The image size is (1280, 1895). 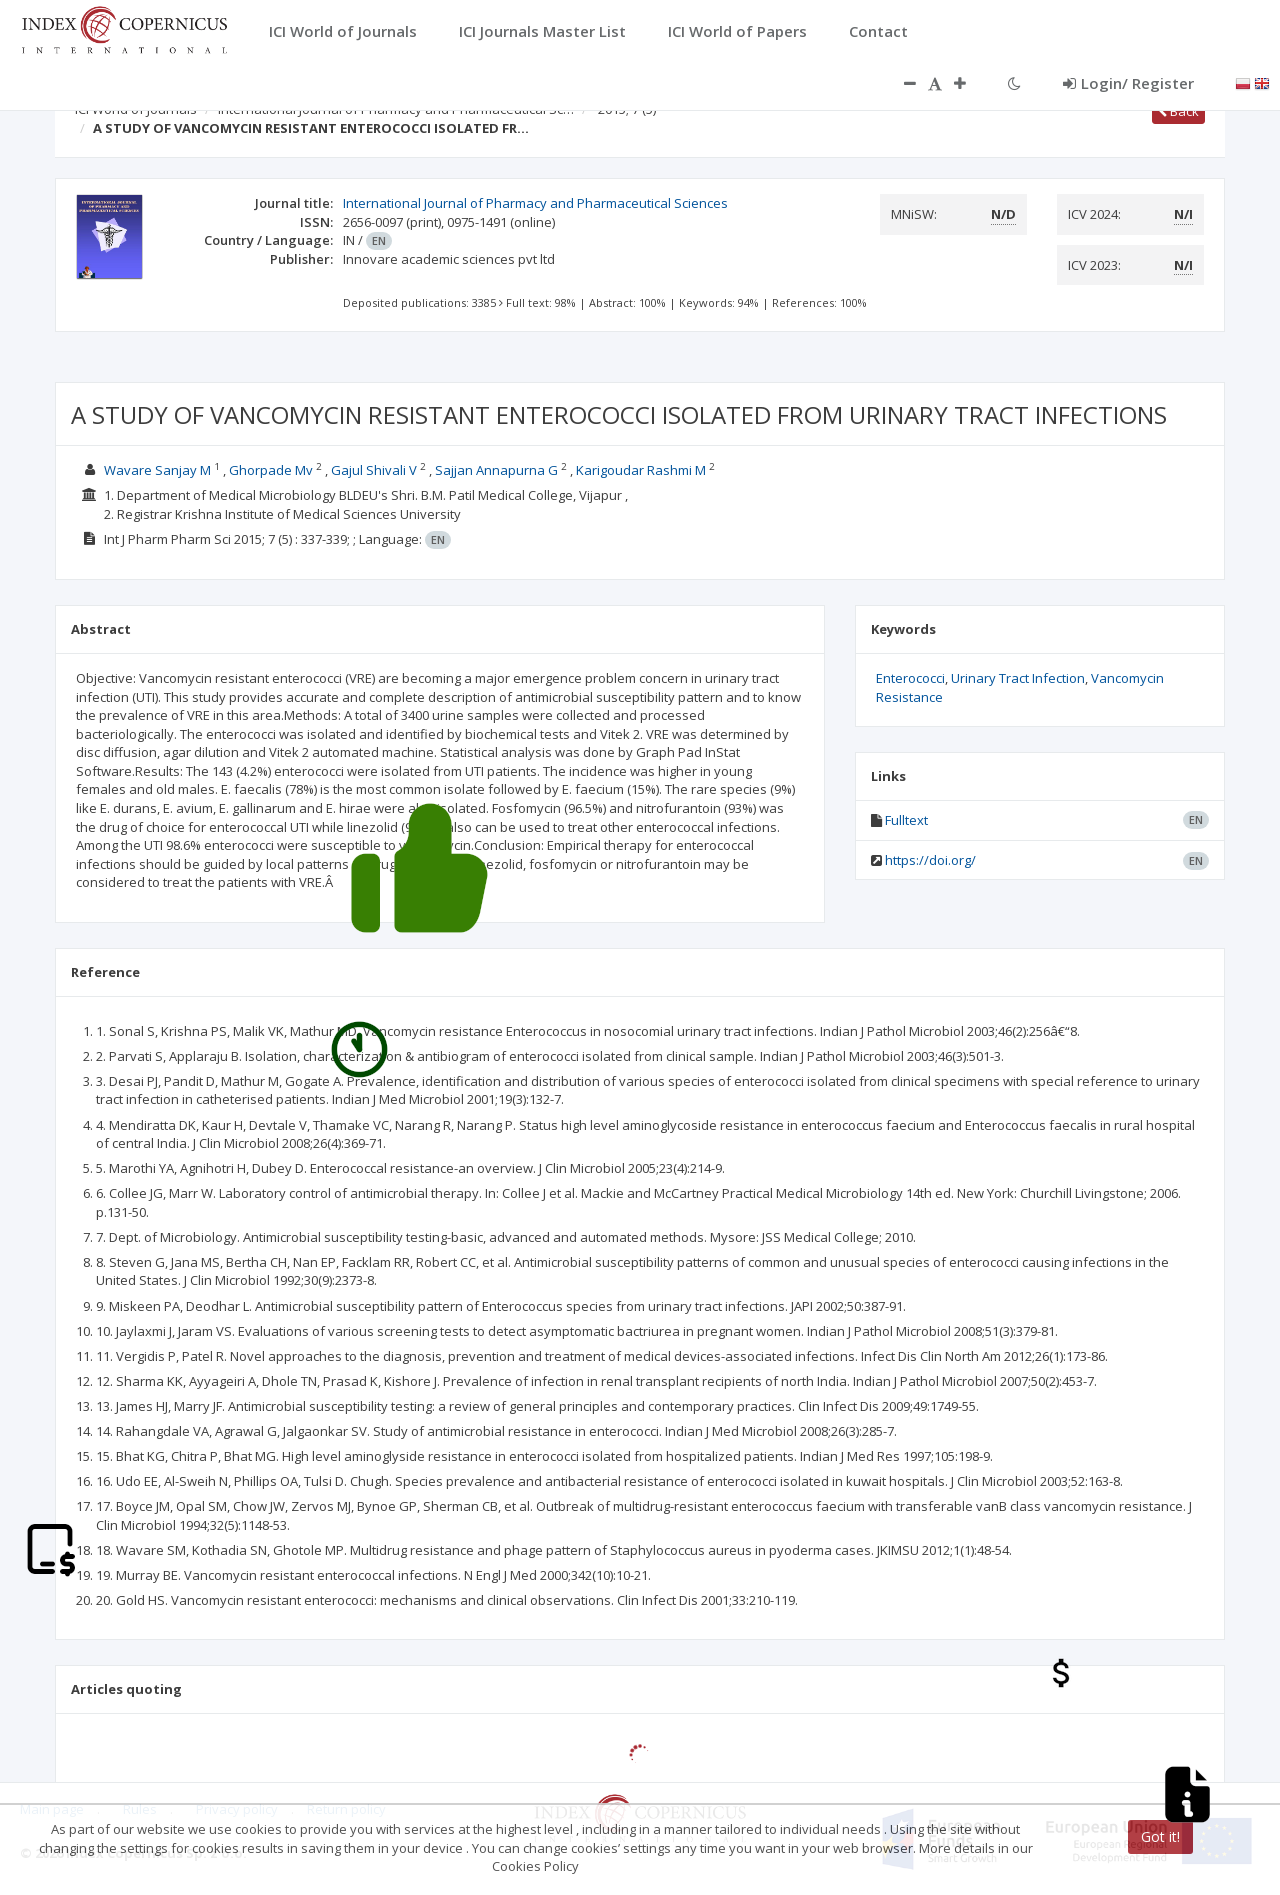 What do you see at coordinates (50, 1549) in the screenshot?
I see `view tablet payment or pricing options` at bounding box center [50, 1549].